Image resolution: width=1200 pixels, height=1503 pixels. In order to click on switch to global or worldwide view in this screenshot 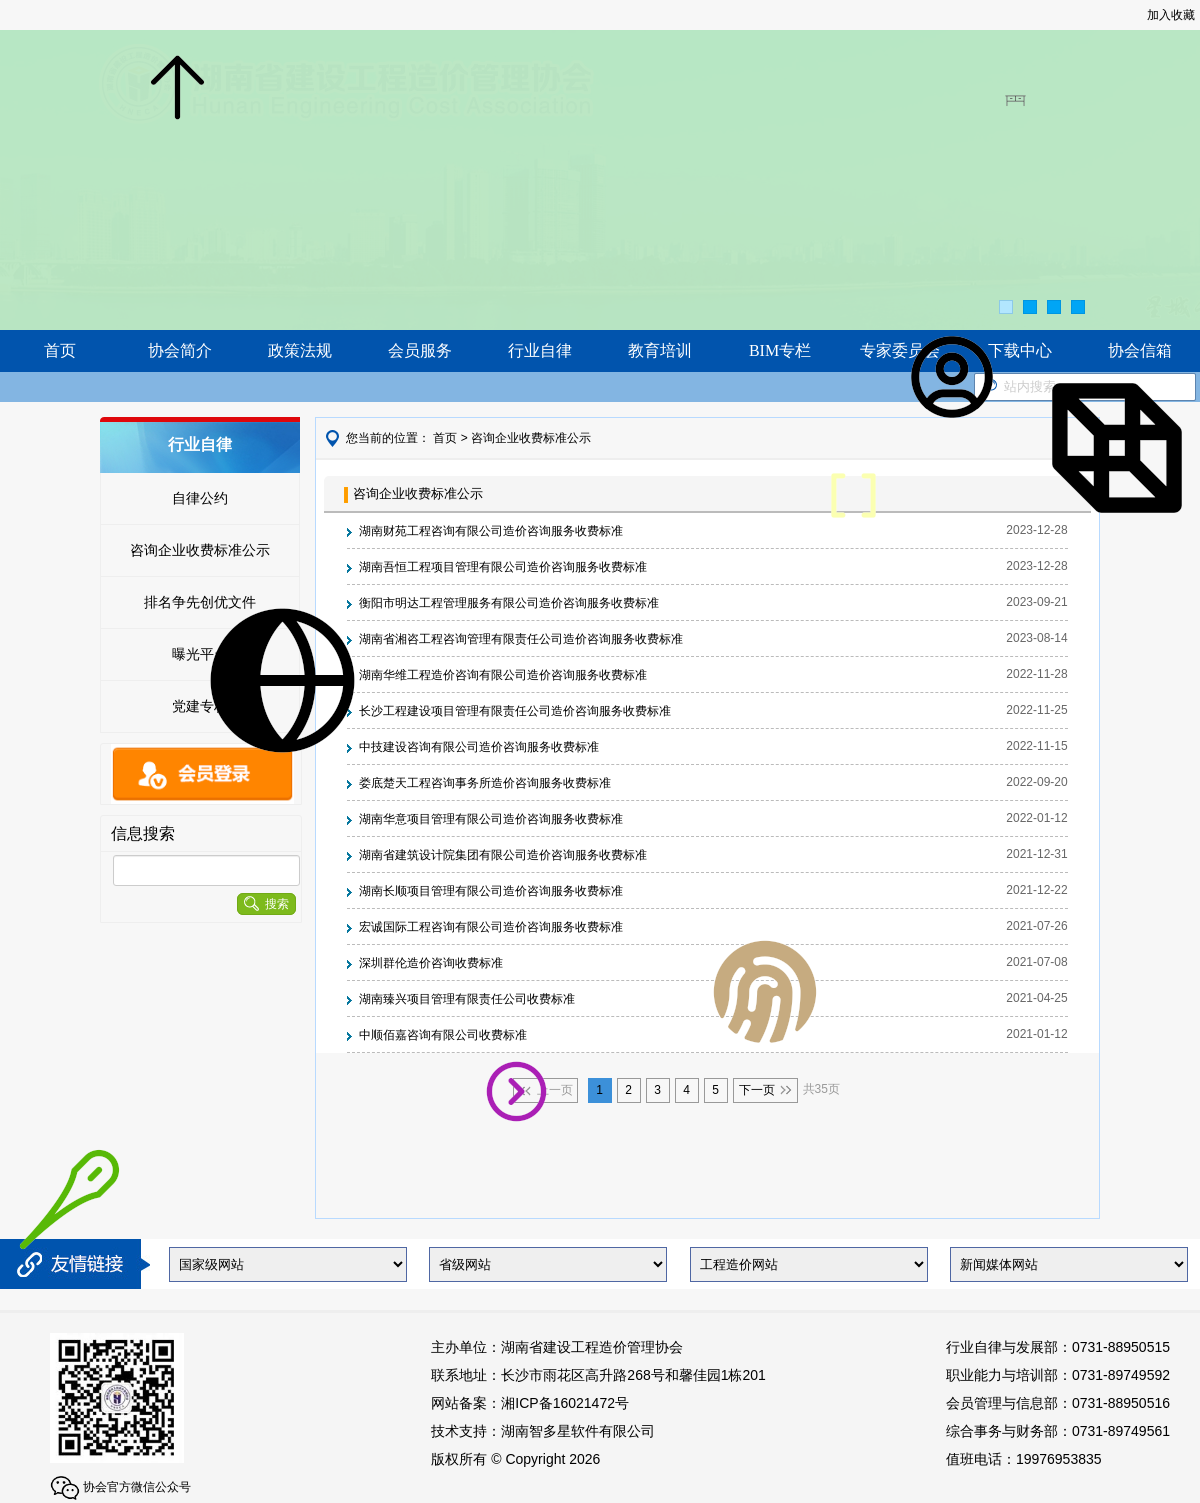, I will do `click(282, 680)`.